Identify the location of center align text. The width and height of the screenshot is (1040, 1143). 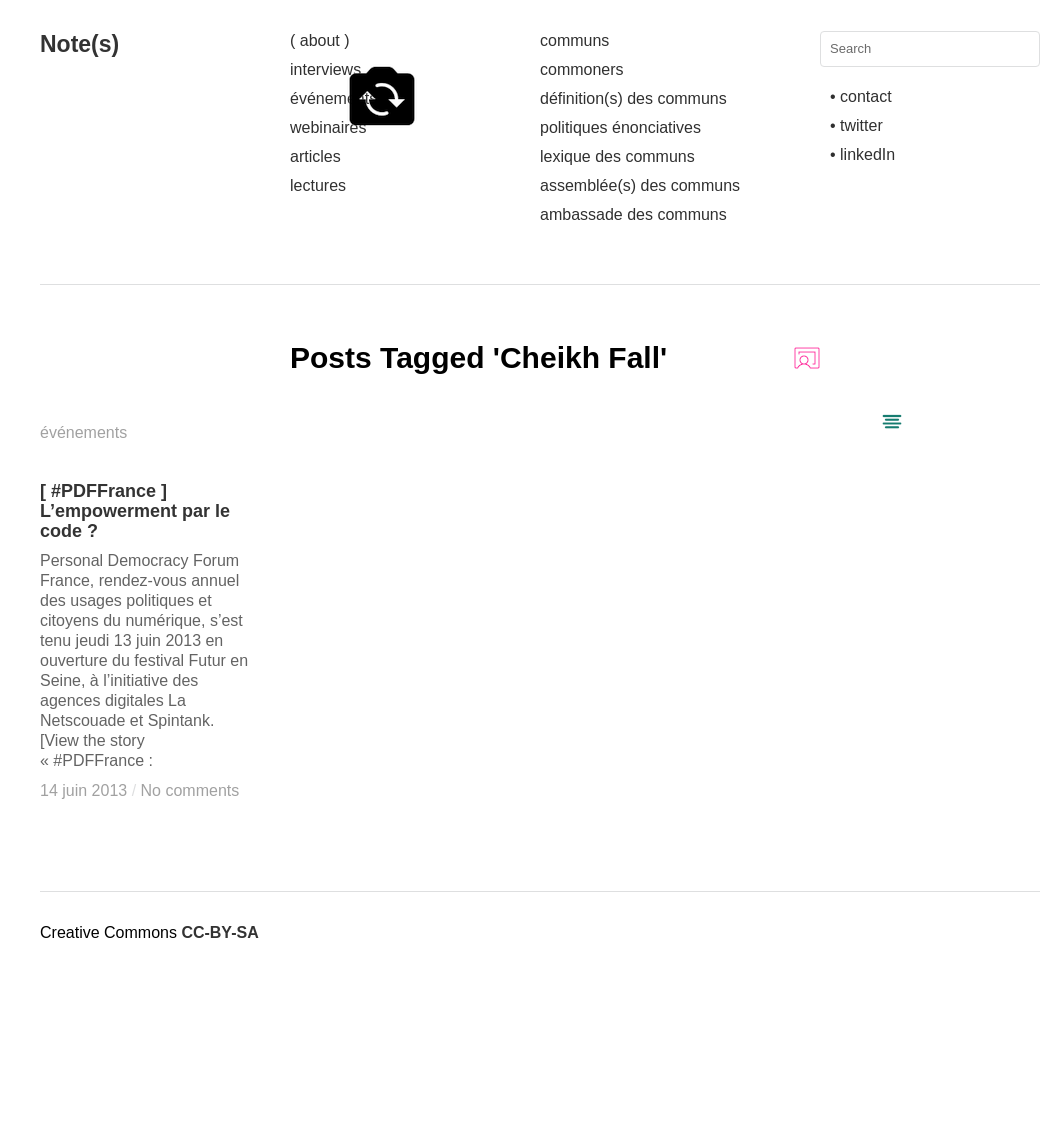
(892, 422).